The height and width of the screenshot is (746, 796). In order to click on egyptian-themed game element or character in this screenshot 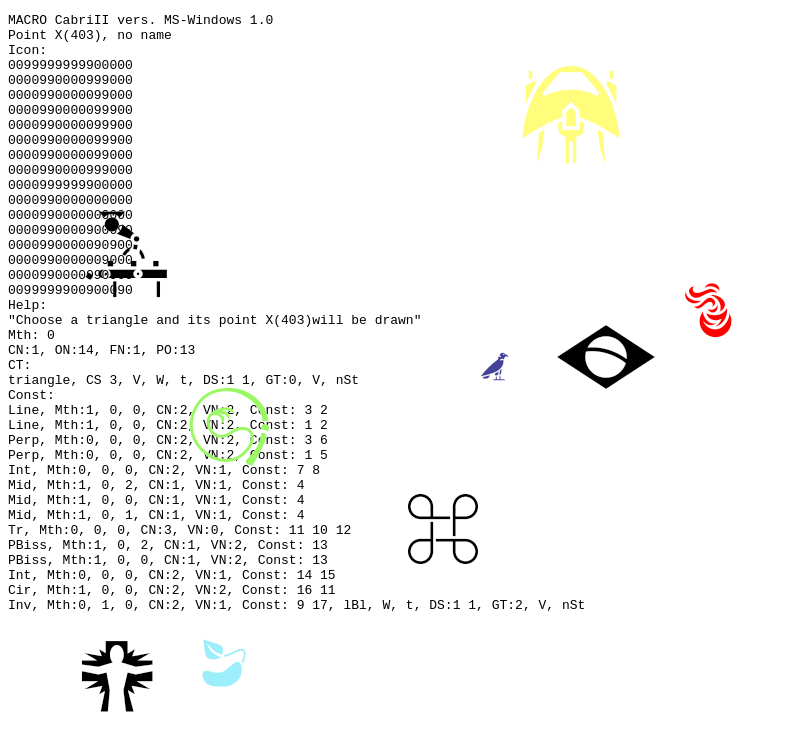, I will do `click(494, 366)`.